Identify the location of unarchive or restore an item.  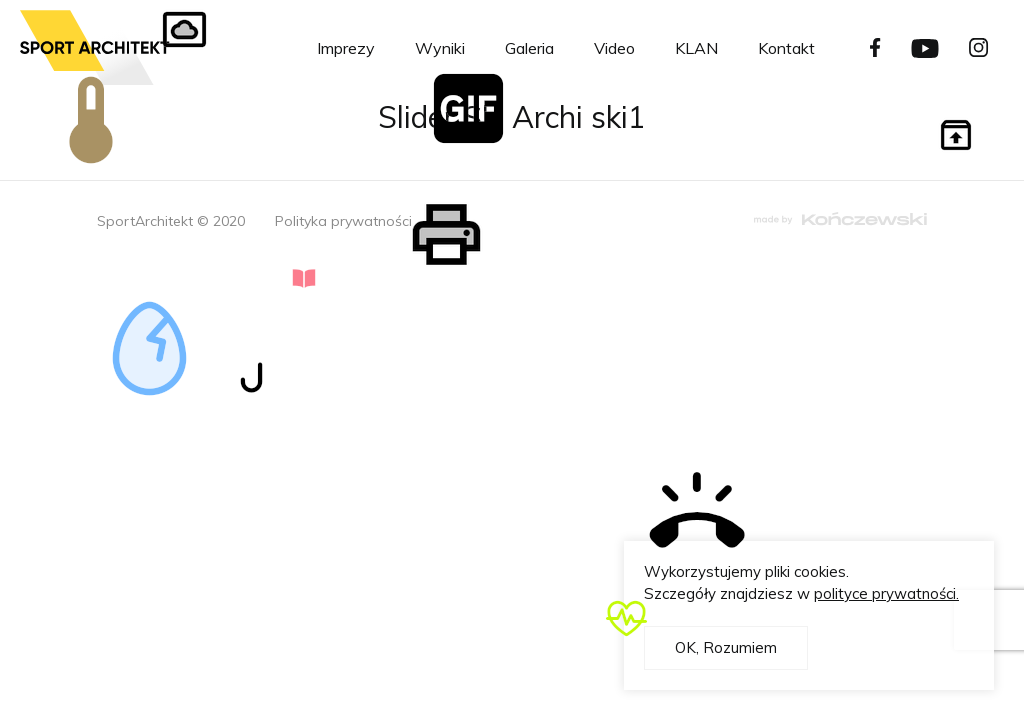
(956, 135).